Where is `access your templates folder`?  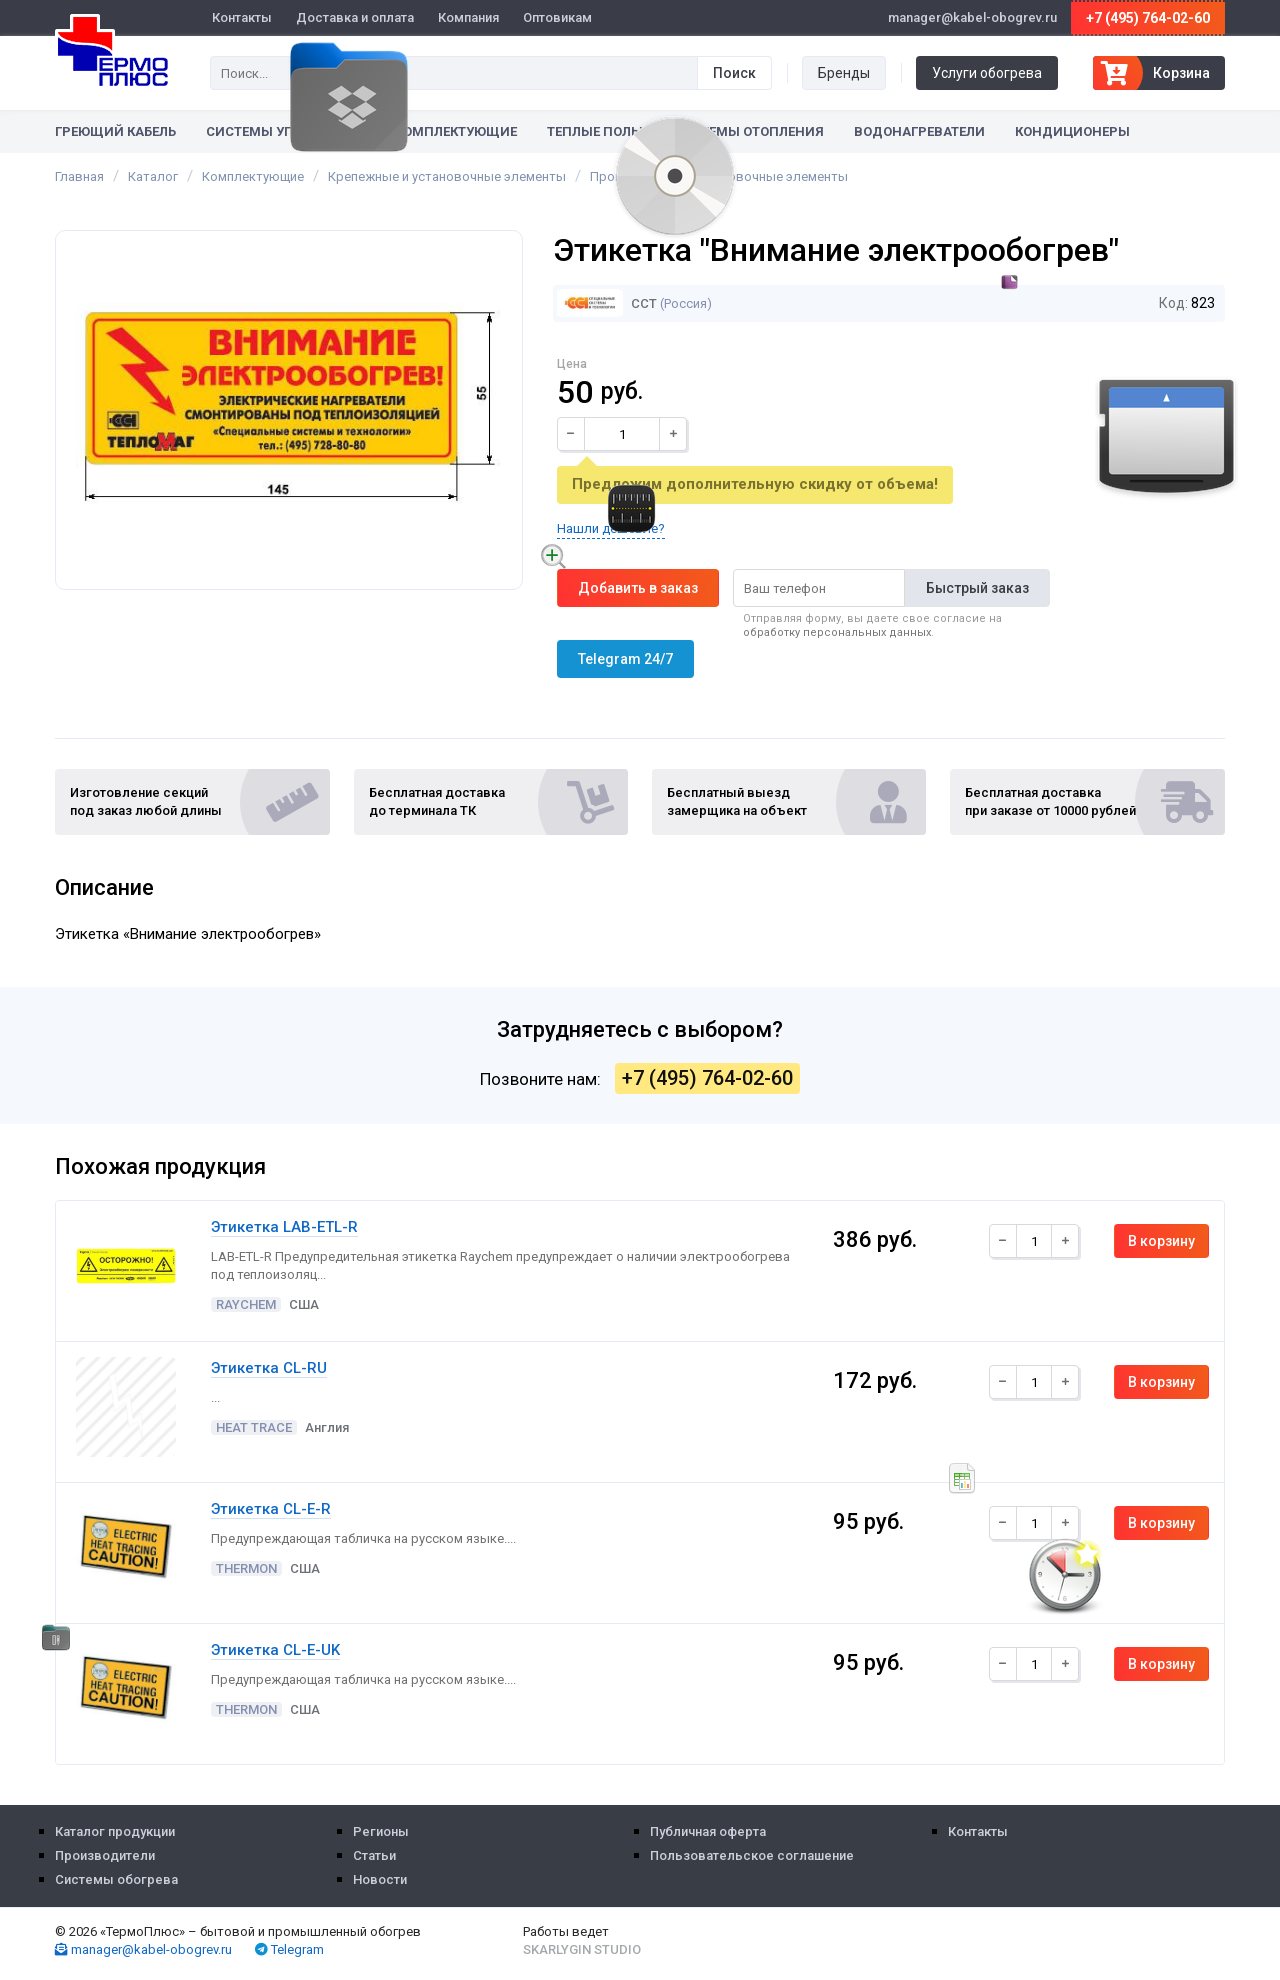 access your templates folder is located at coordinates (56, 1637).